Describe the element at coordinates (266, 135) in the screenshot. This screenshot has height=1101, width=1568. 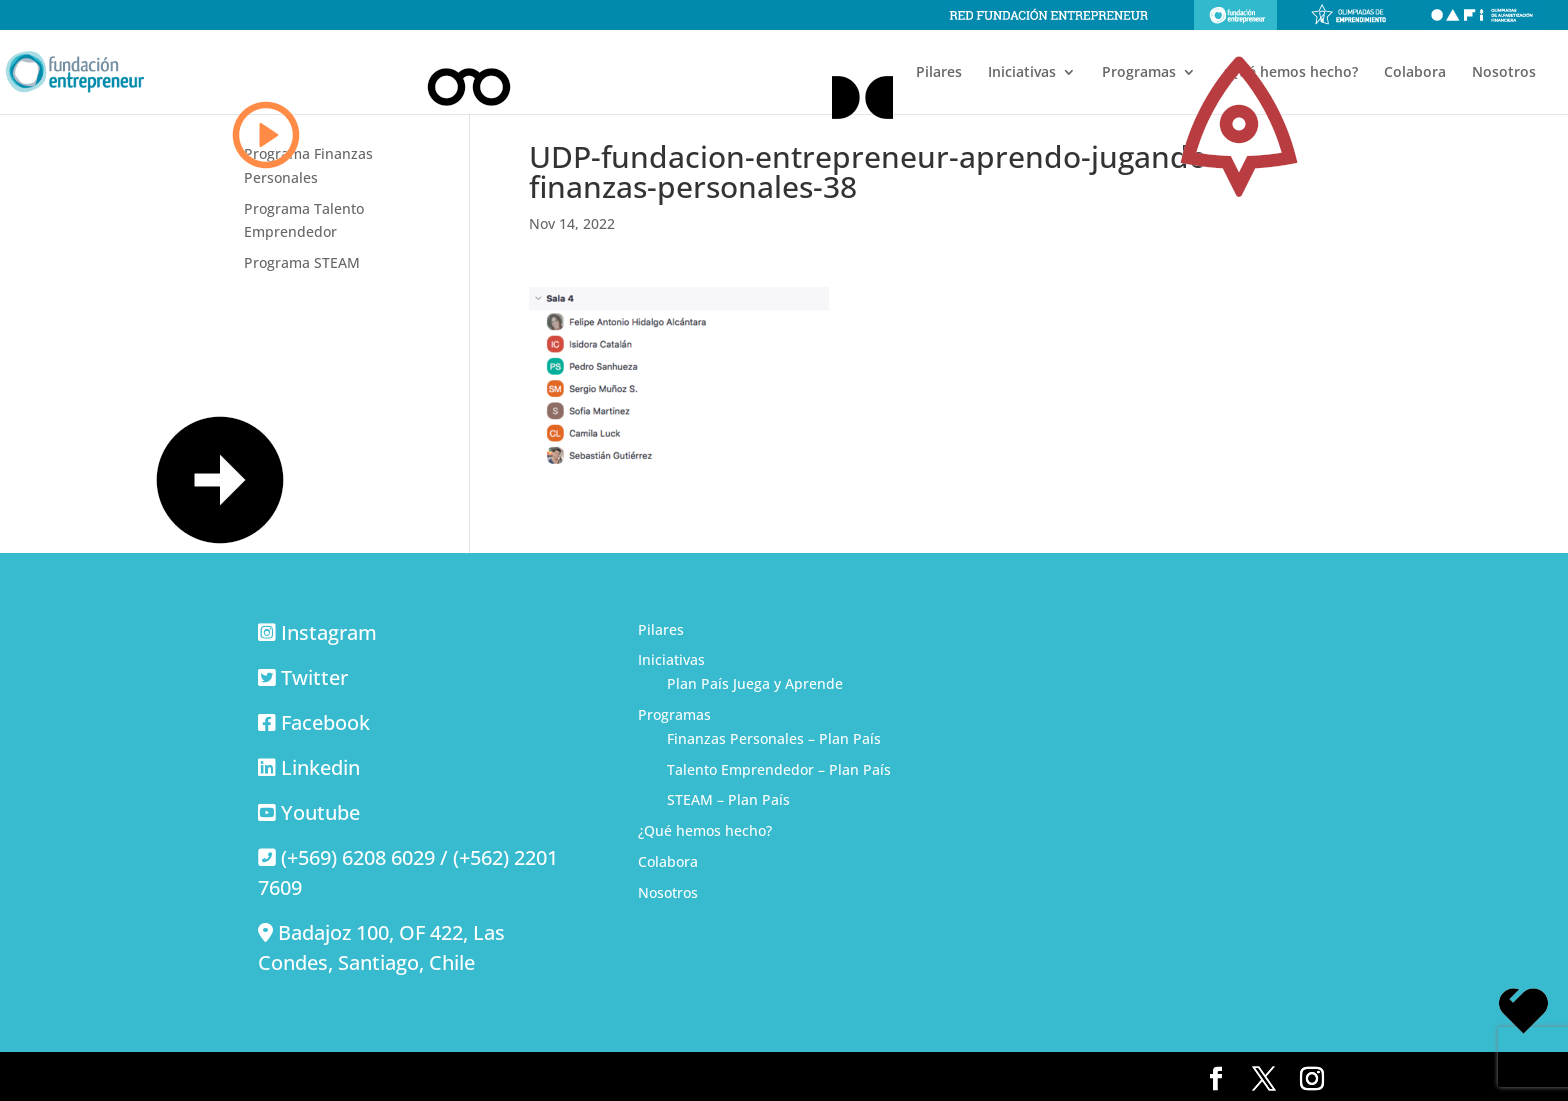
I see `play media or video content` at that location.